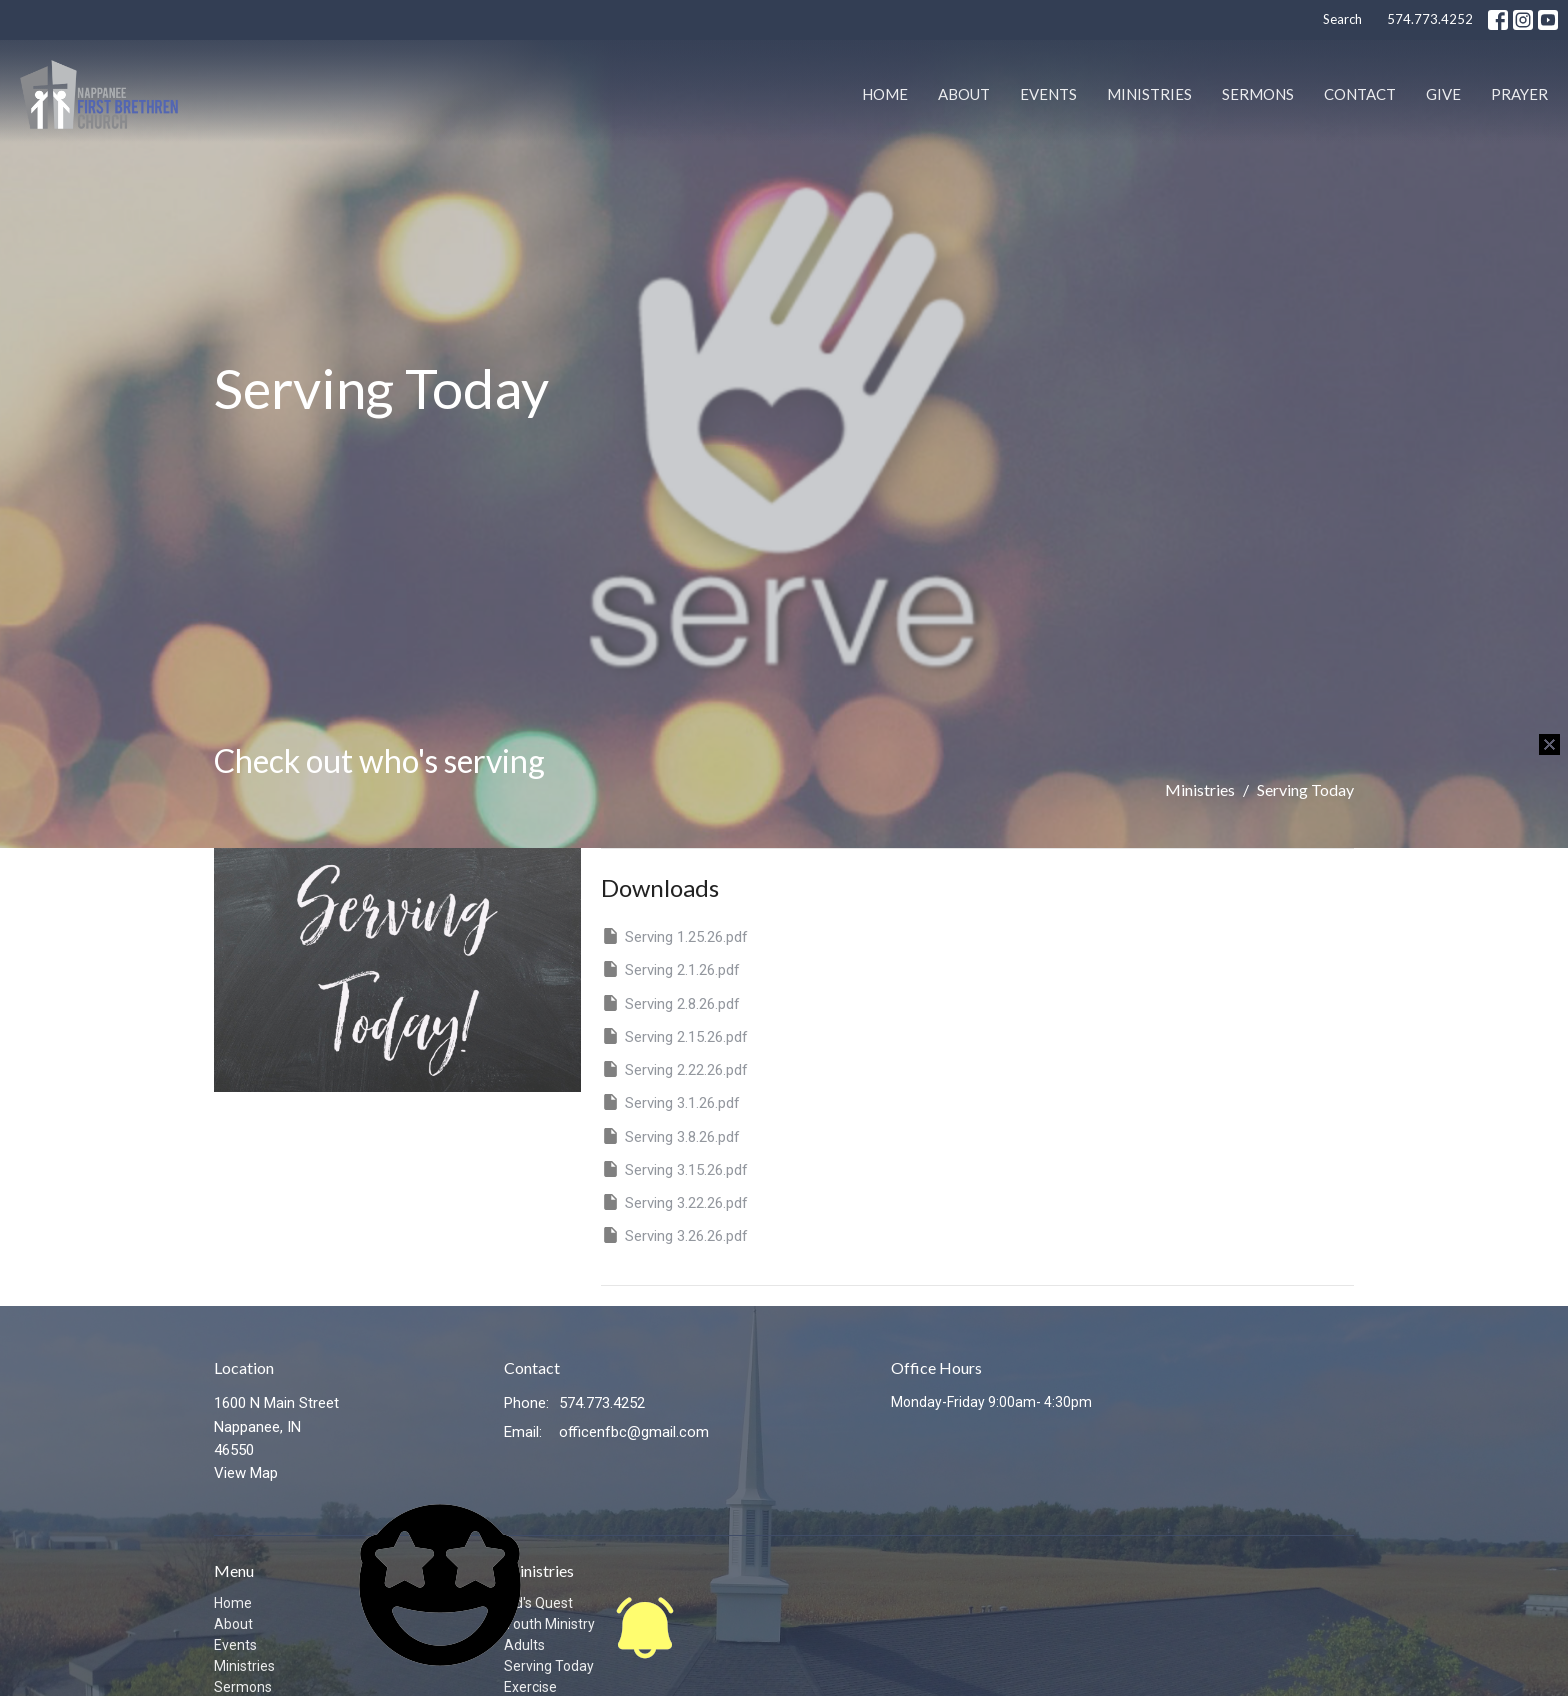 This screenshot has width=1568, height=1696. What do you see at coordinates (1549, 744) in the screenshot?
I see `close or dismiss a dialog` at bounding box center [1549, 744].